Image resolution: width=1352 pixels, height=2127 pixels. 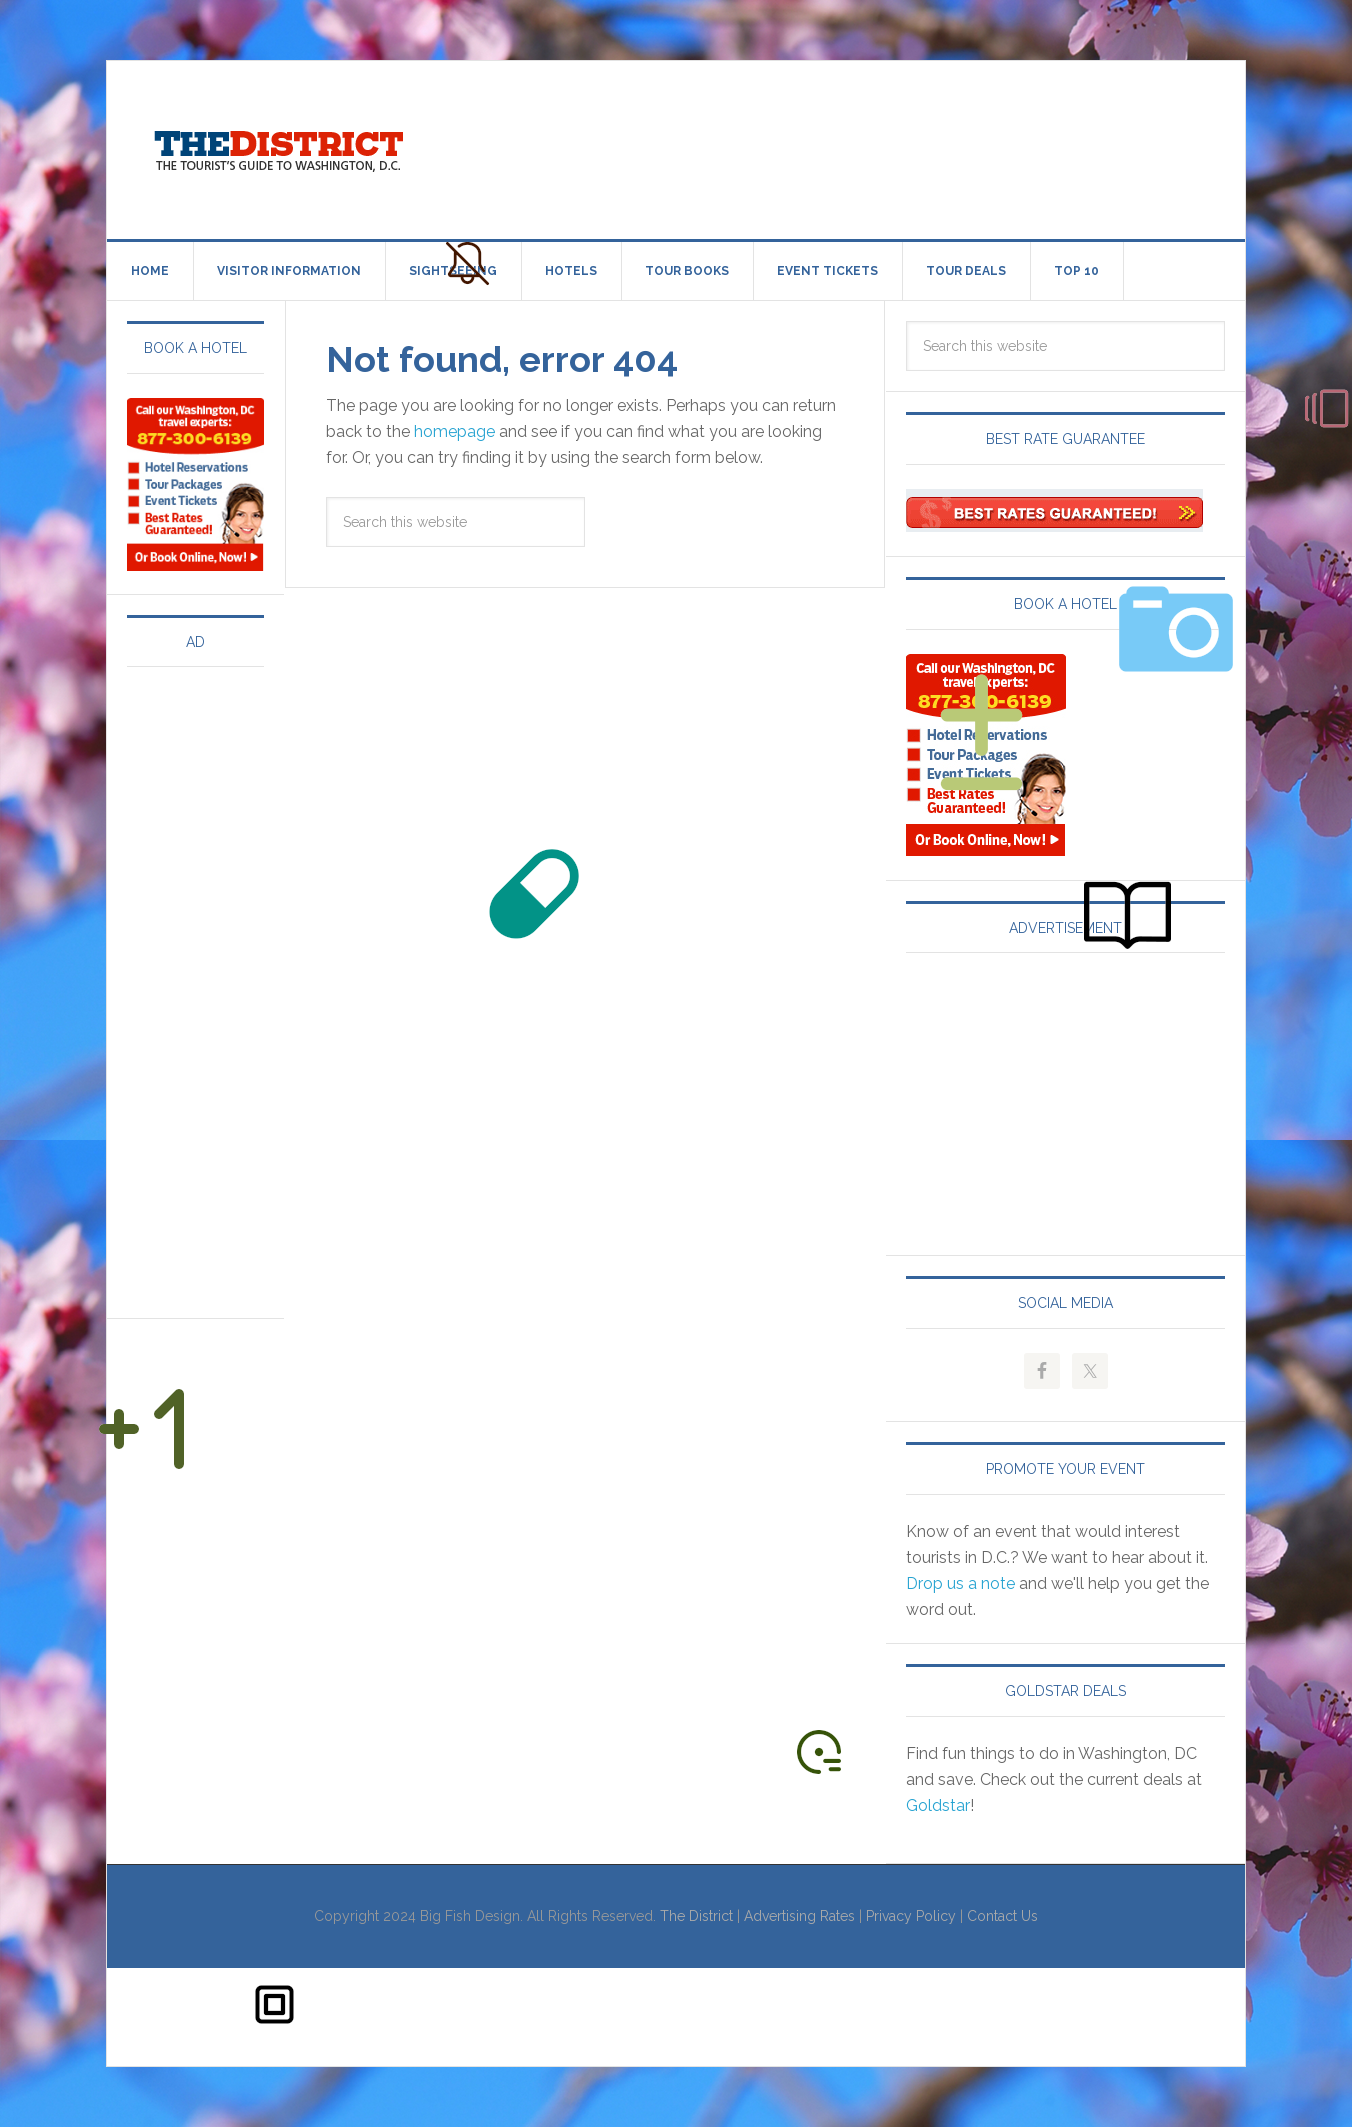 What do you see at coordinates (1327, 408) in the screenshot?
I see `view version history` at bounding box center [1327, 408].